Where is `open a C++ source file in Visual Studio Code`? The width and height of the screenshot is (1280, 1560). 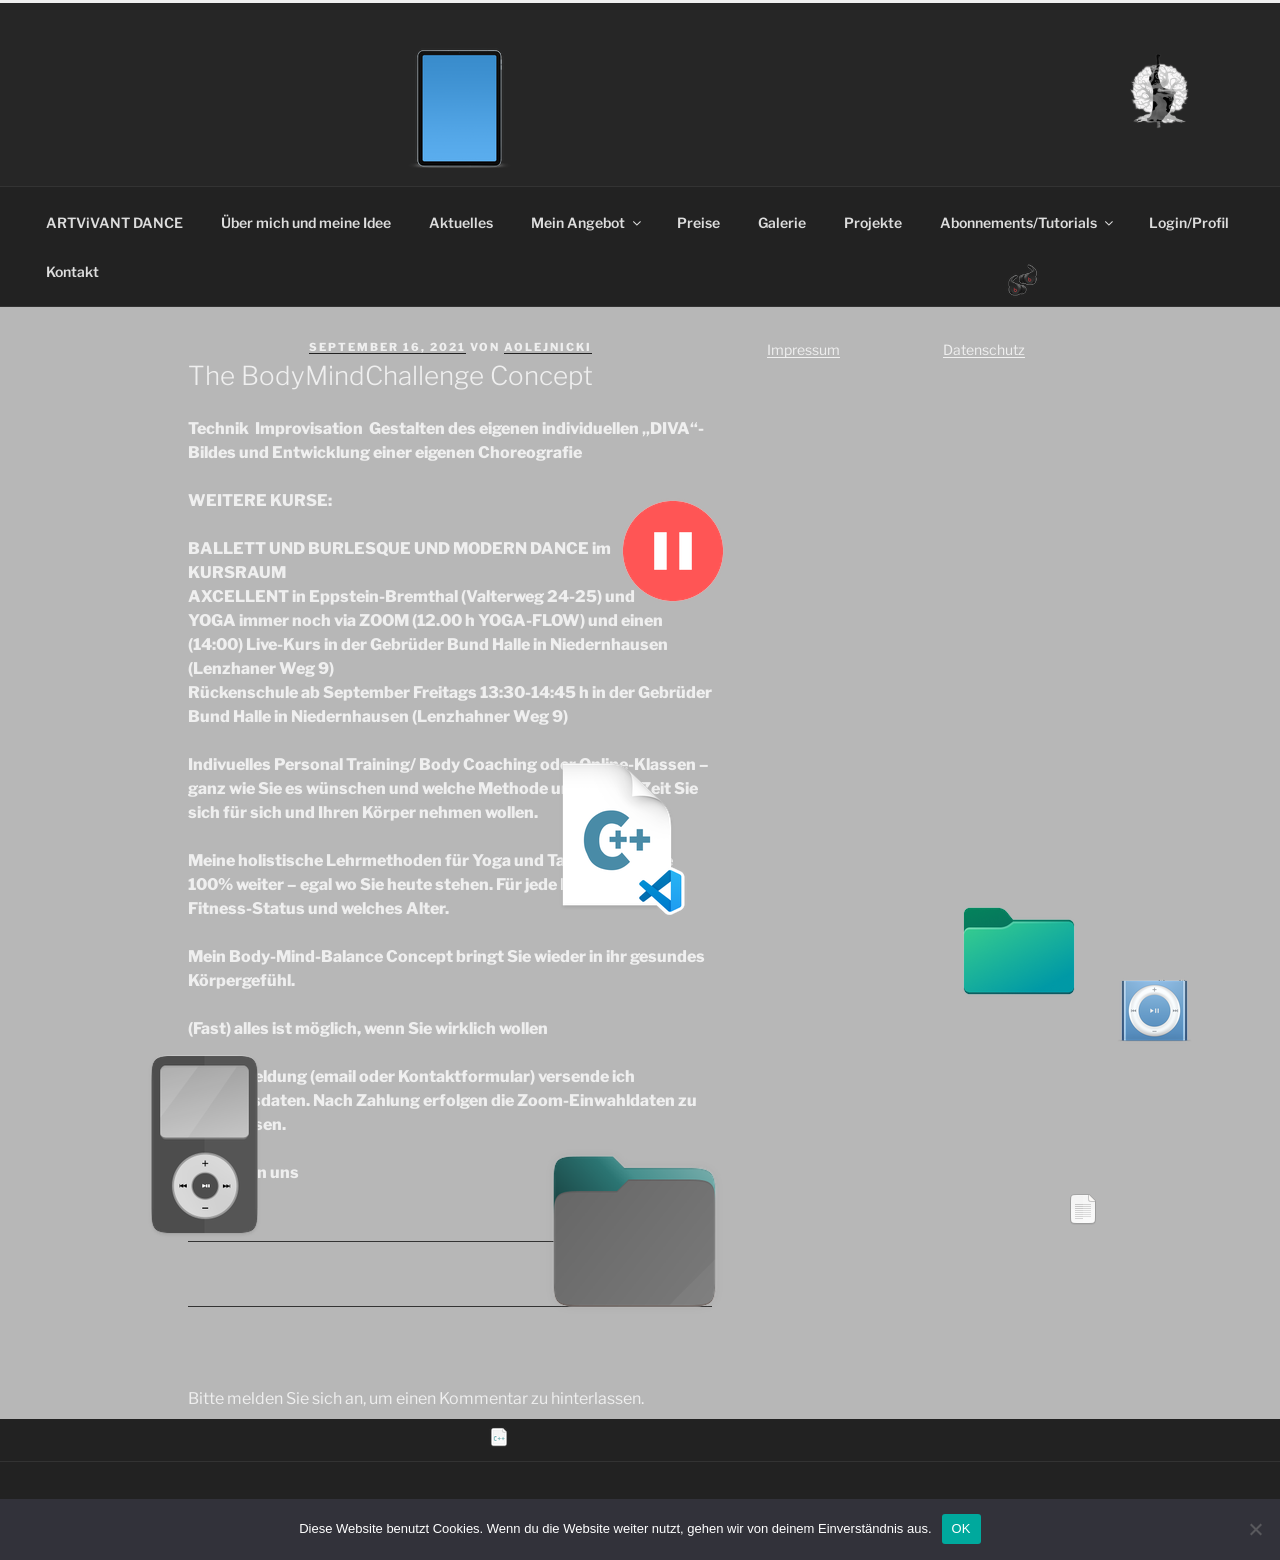
open a C++ source file in Visual Studio Code is located at coordinates (617, 838).